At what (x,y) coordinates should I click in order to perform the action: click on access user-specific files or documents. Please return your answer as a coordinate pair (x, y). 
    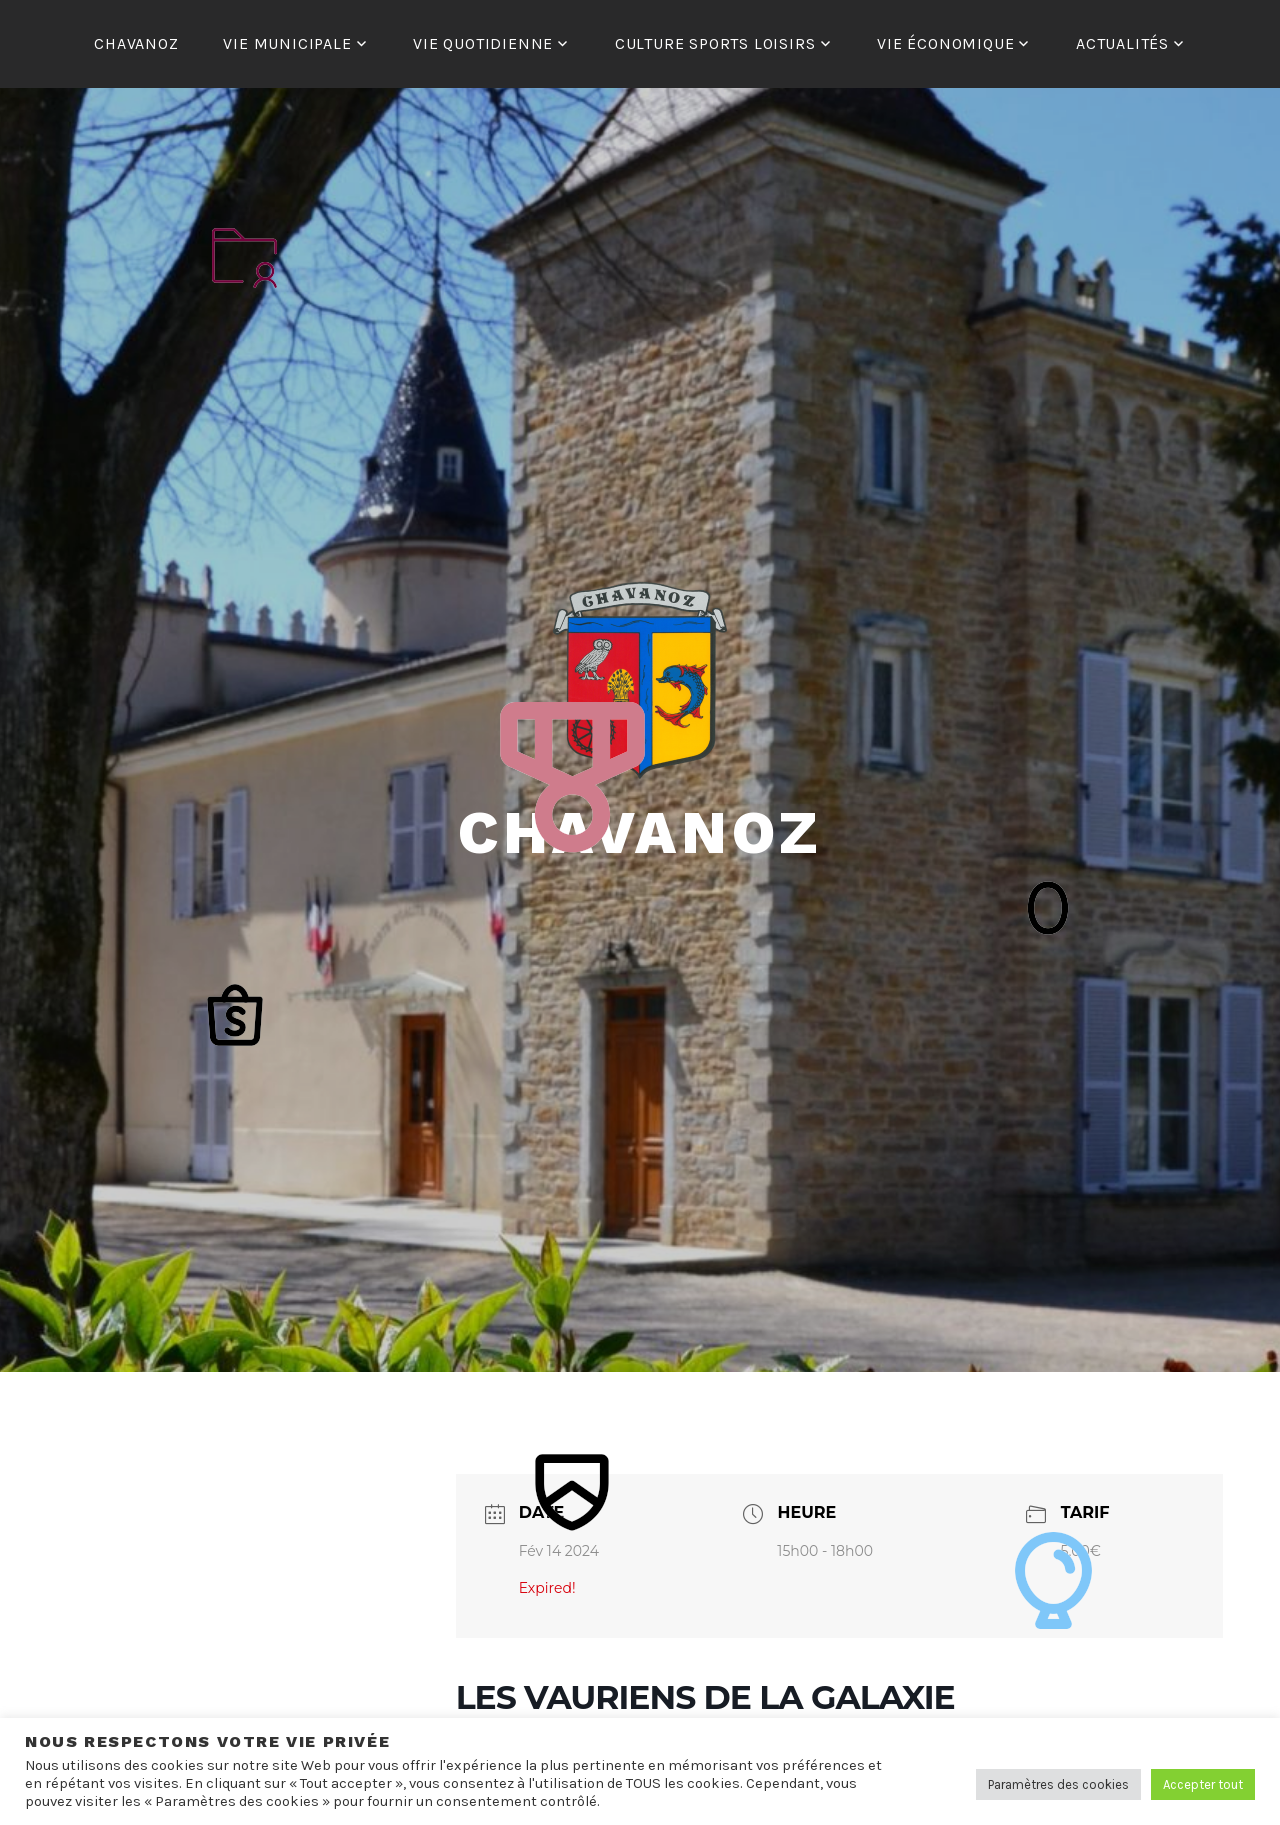
    Looking at the image, I should click on (244, 255).